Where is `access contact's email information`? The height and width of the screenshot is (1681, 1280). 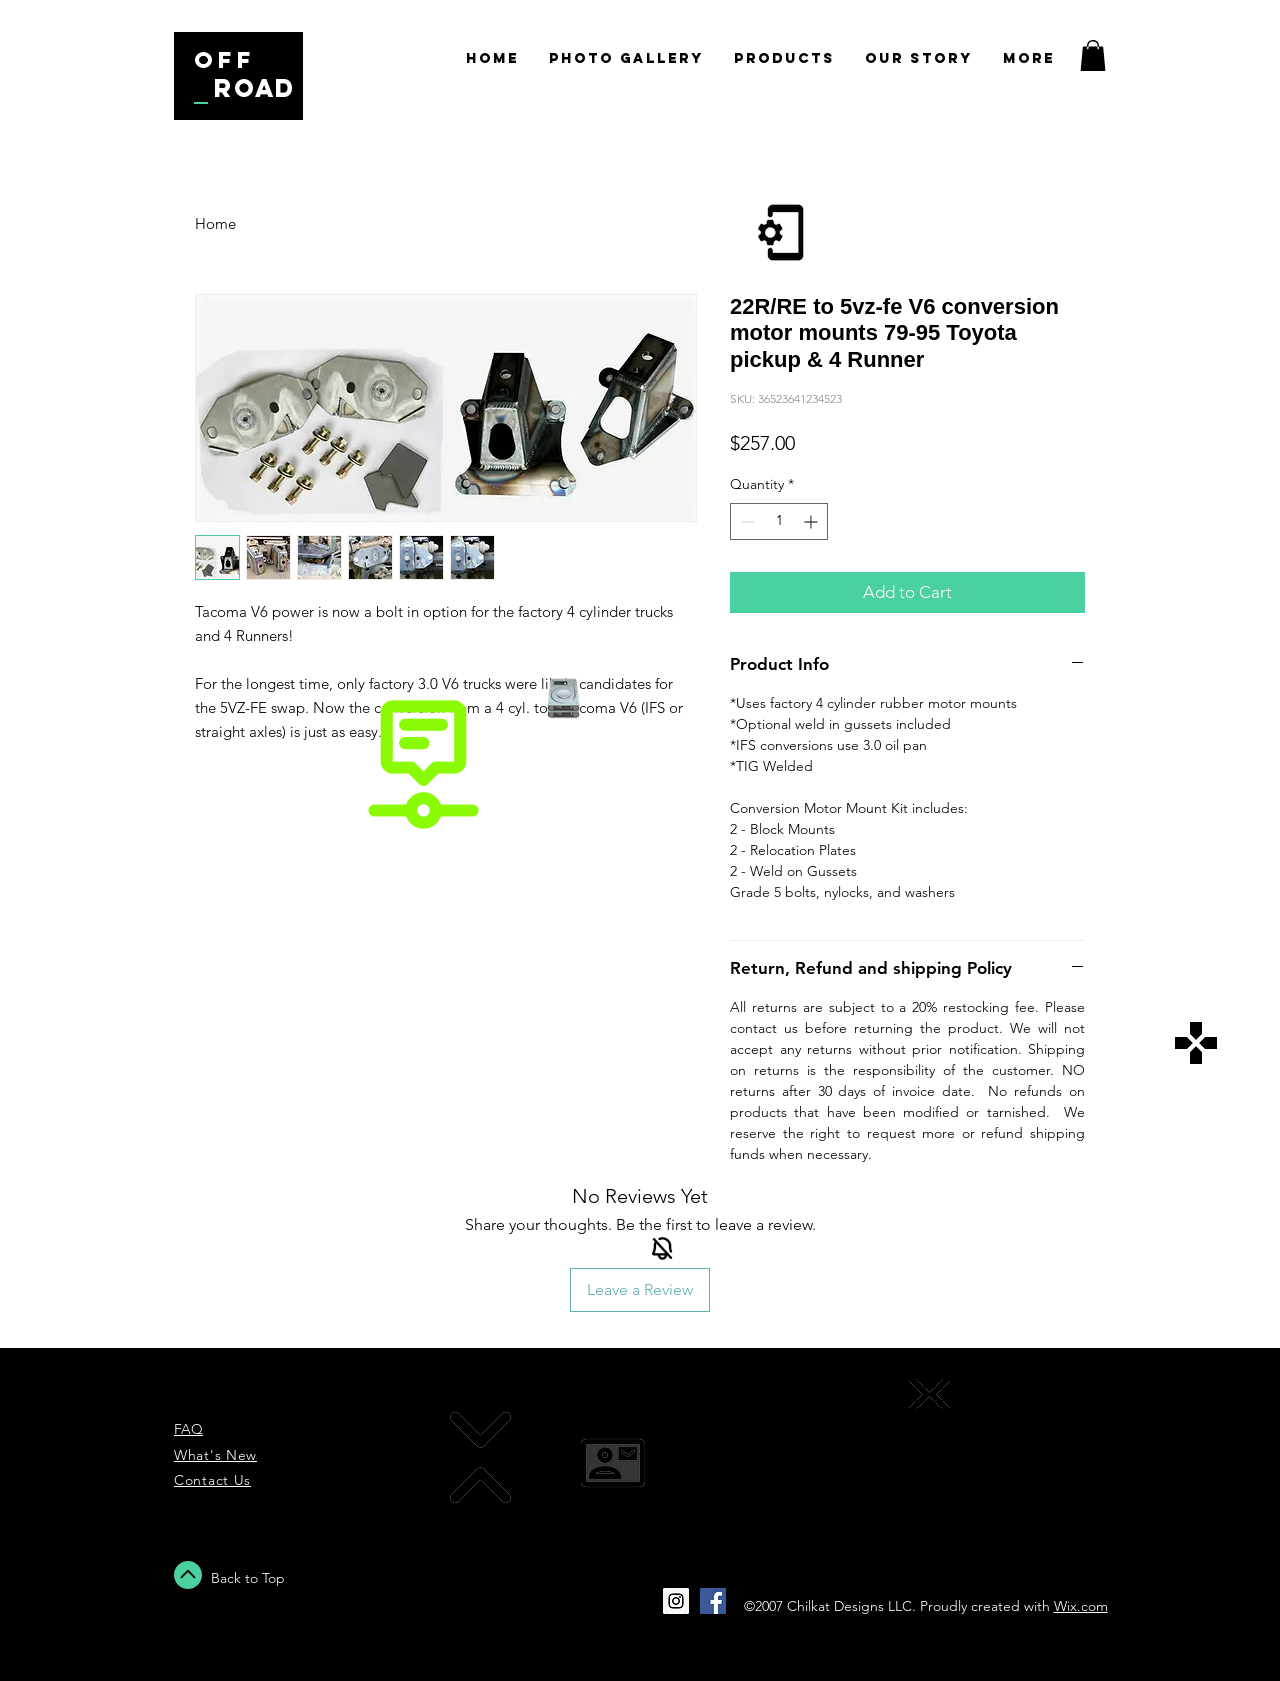 access contact's email information is located at coordinates (613, 1463).